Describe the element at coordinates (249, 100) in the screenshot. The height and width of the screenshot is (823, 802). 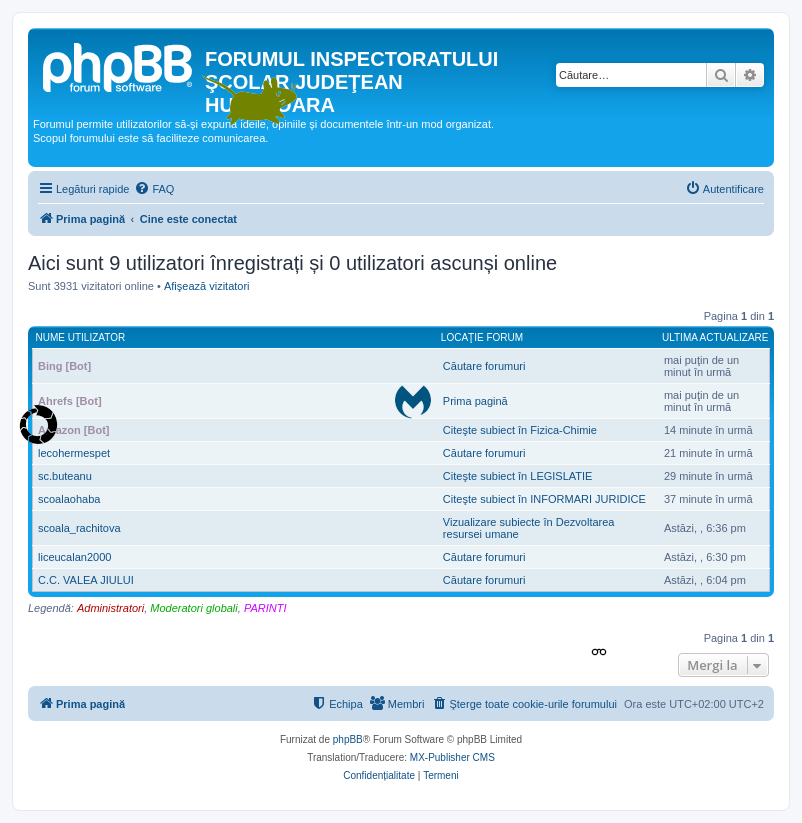
I see `xfce desktop environment logo` at that location.